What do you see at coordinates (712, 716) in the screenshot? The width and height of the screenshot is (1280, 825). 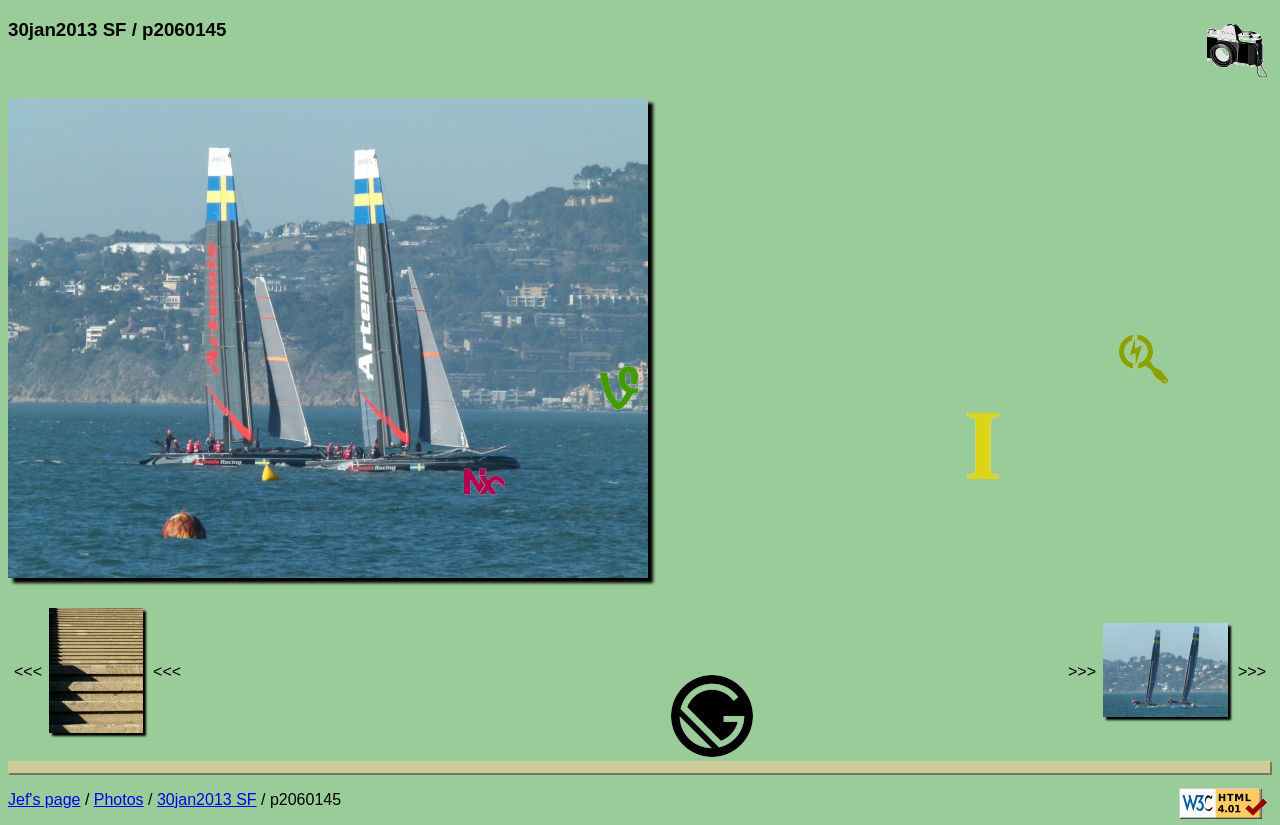 I see `Gatsby framework logo` at bounding box center [712, 716].